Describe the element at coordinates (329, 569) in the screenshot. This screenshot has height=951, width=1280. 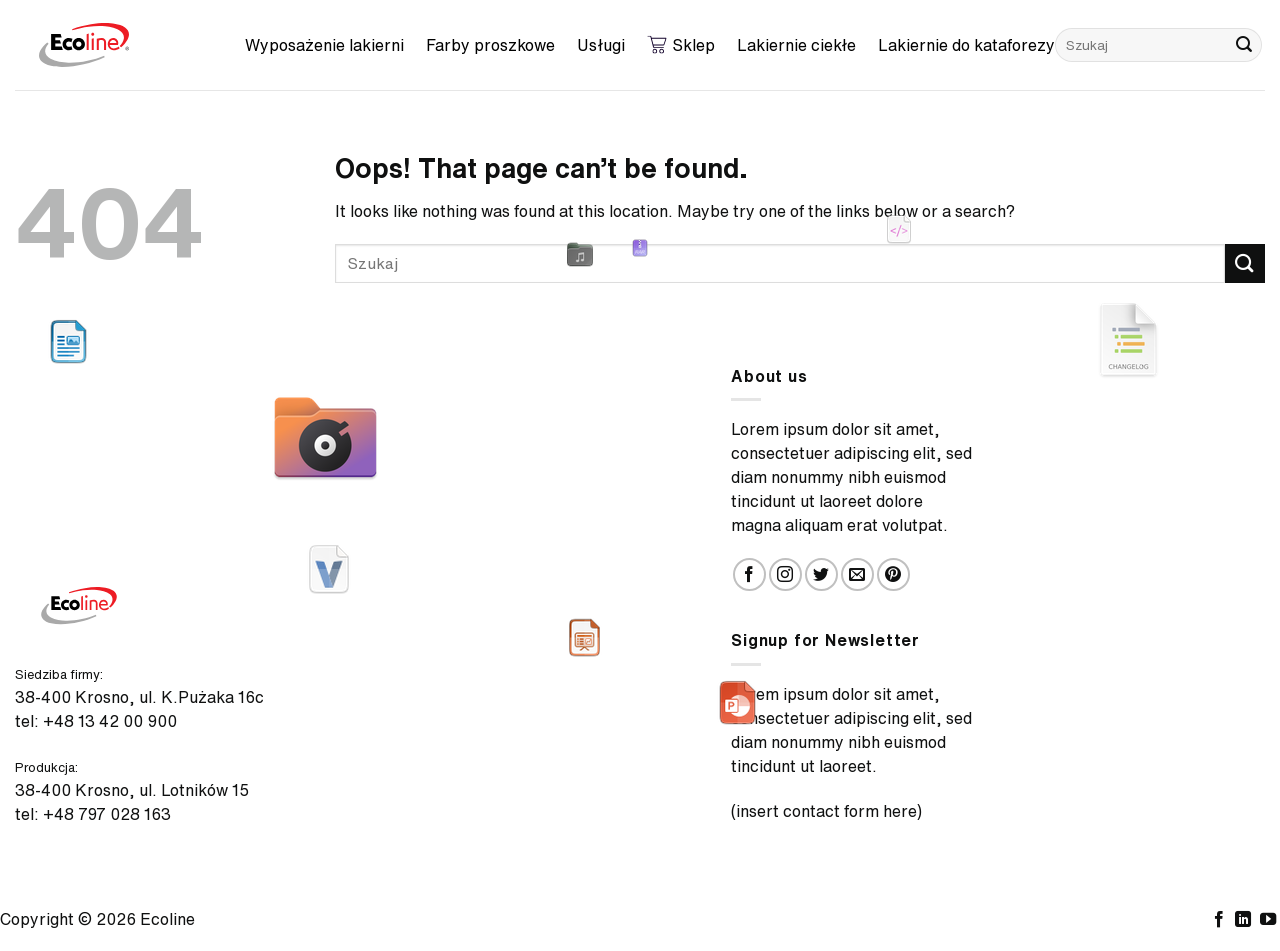
I see `a v programming language source file` at that location.